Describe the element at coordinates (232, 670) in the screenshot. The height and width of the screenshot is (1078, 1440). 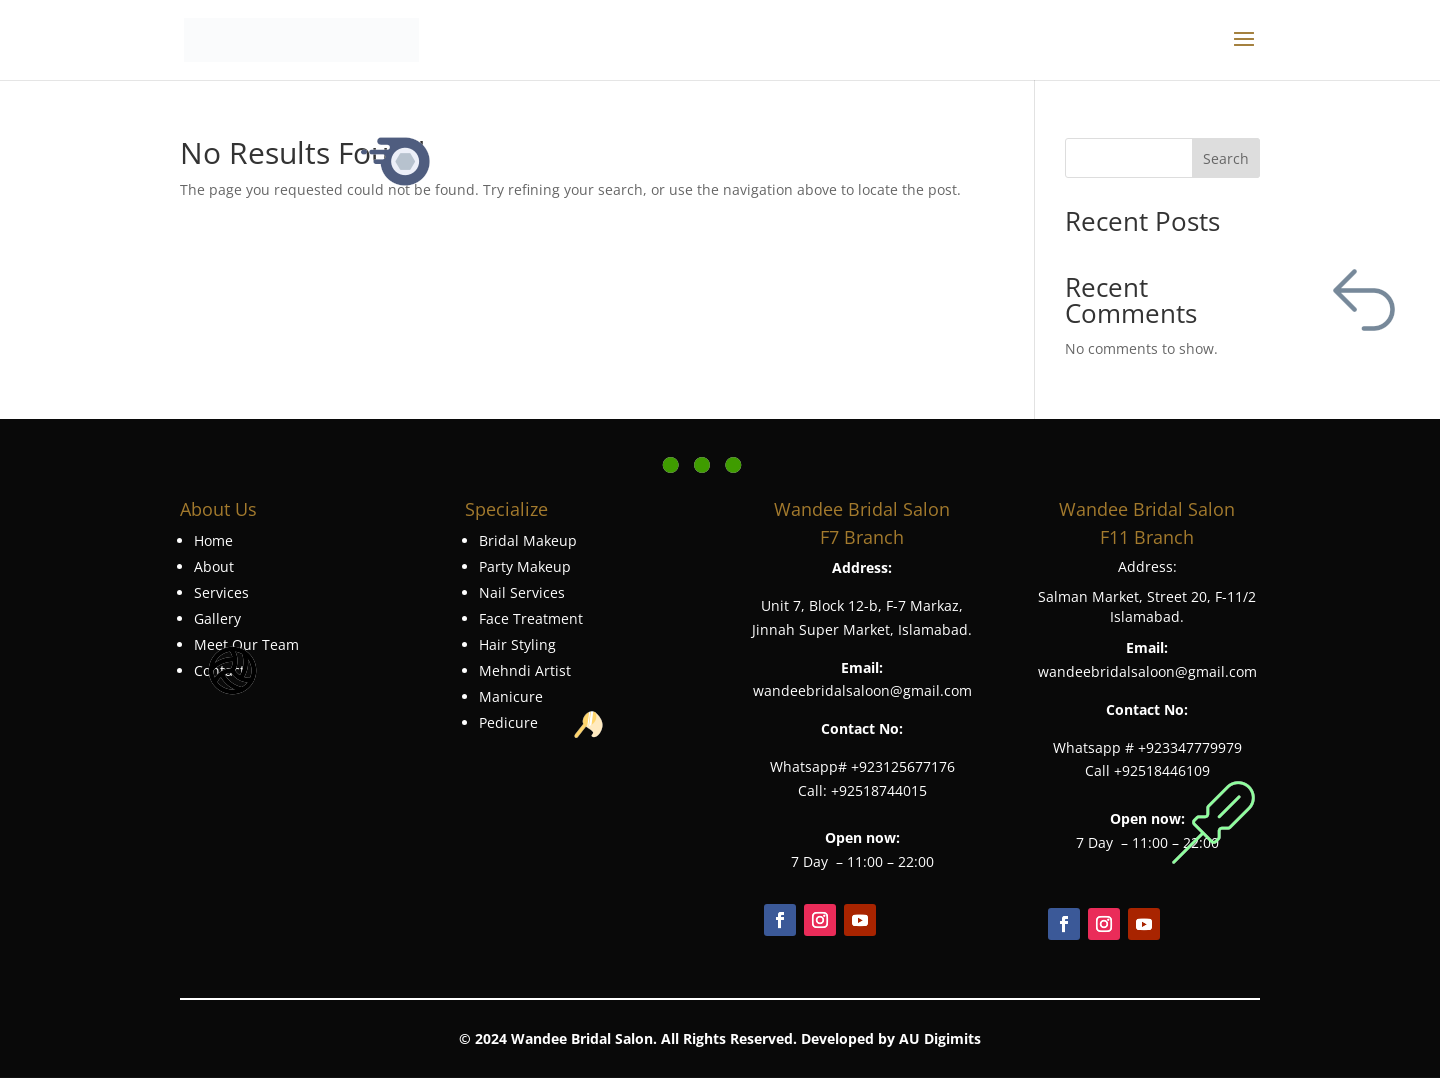
I see `access volleyball or beach sports content` at that location.